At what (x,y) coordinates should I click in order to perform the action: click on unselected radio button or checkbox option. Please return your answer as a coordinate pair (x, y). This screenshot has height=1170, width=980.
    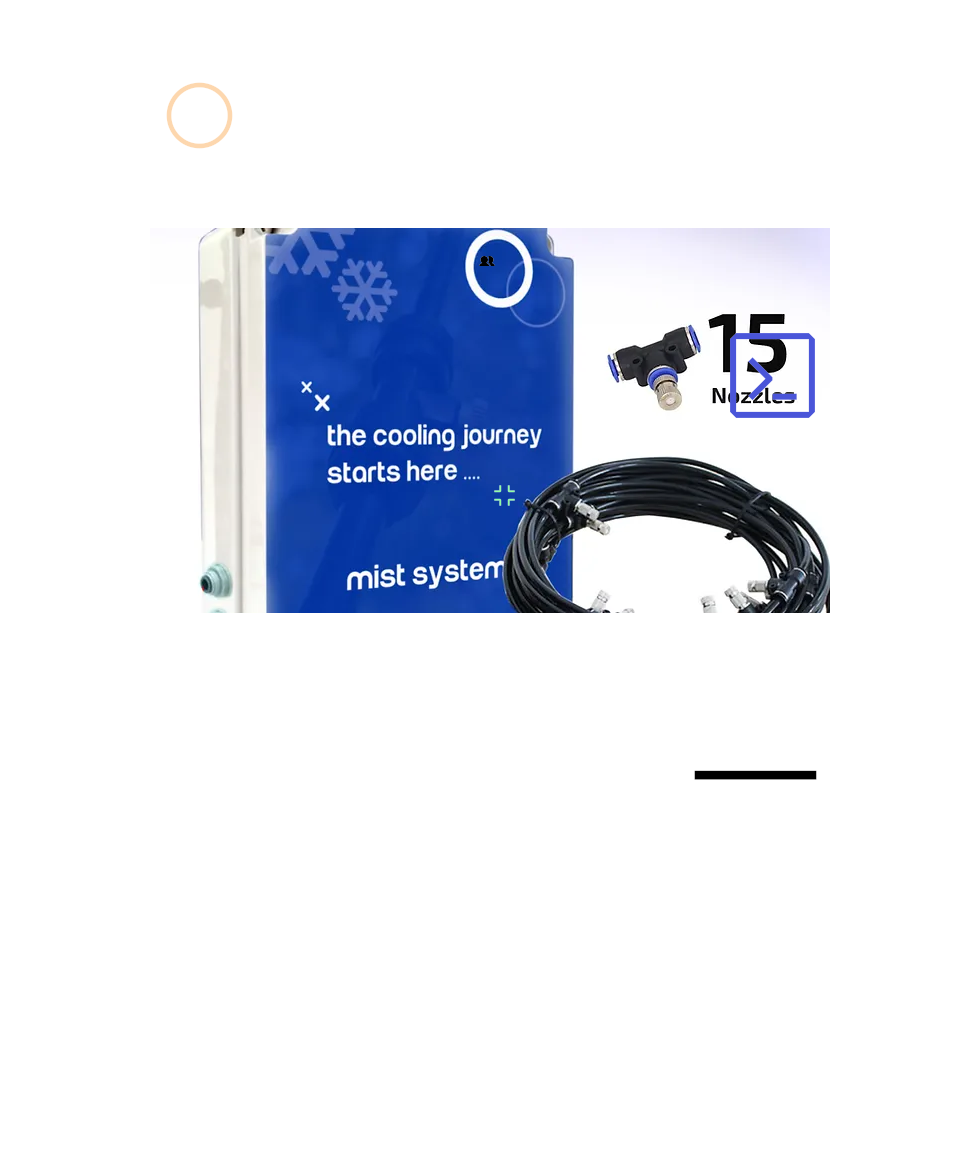
    Looking at the image, I should click on (199, 115).